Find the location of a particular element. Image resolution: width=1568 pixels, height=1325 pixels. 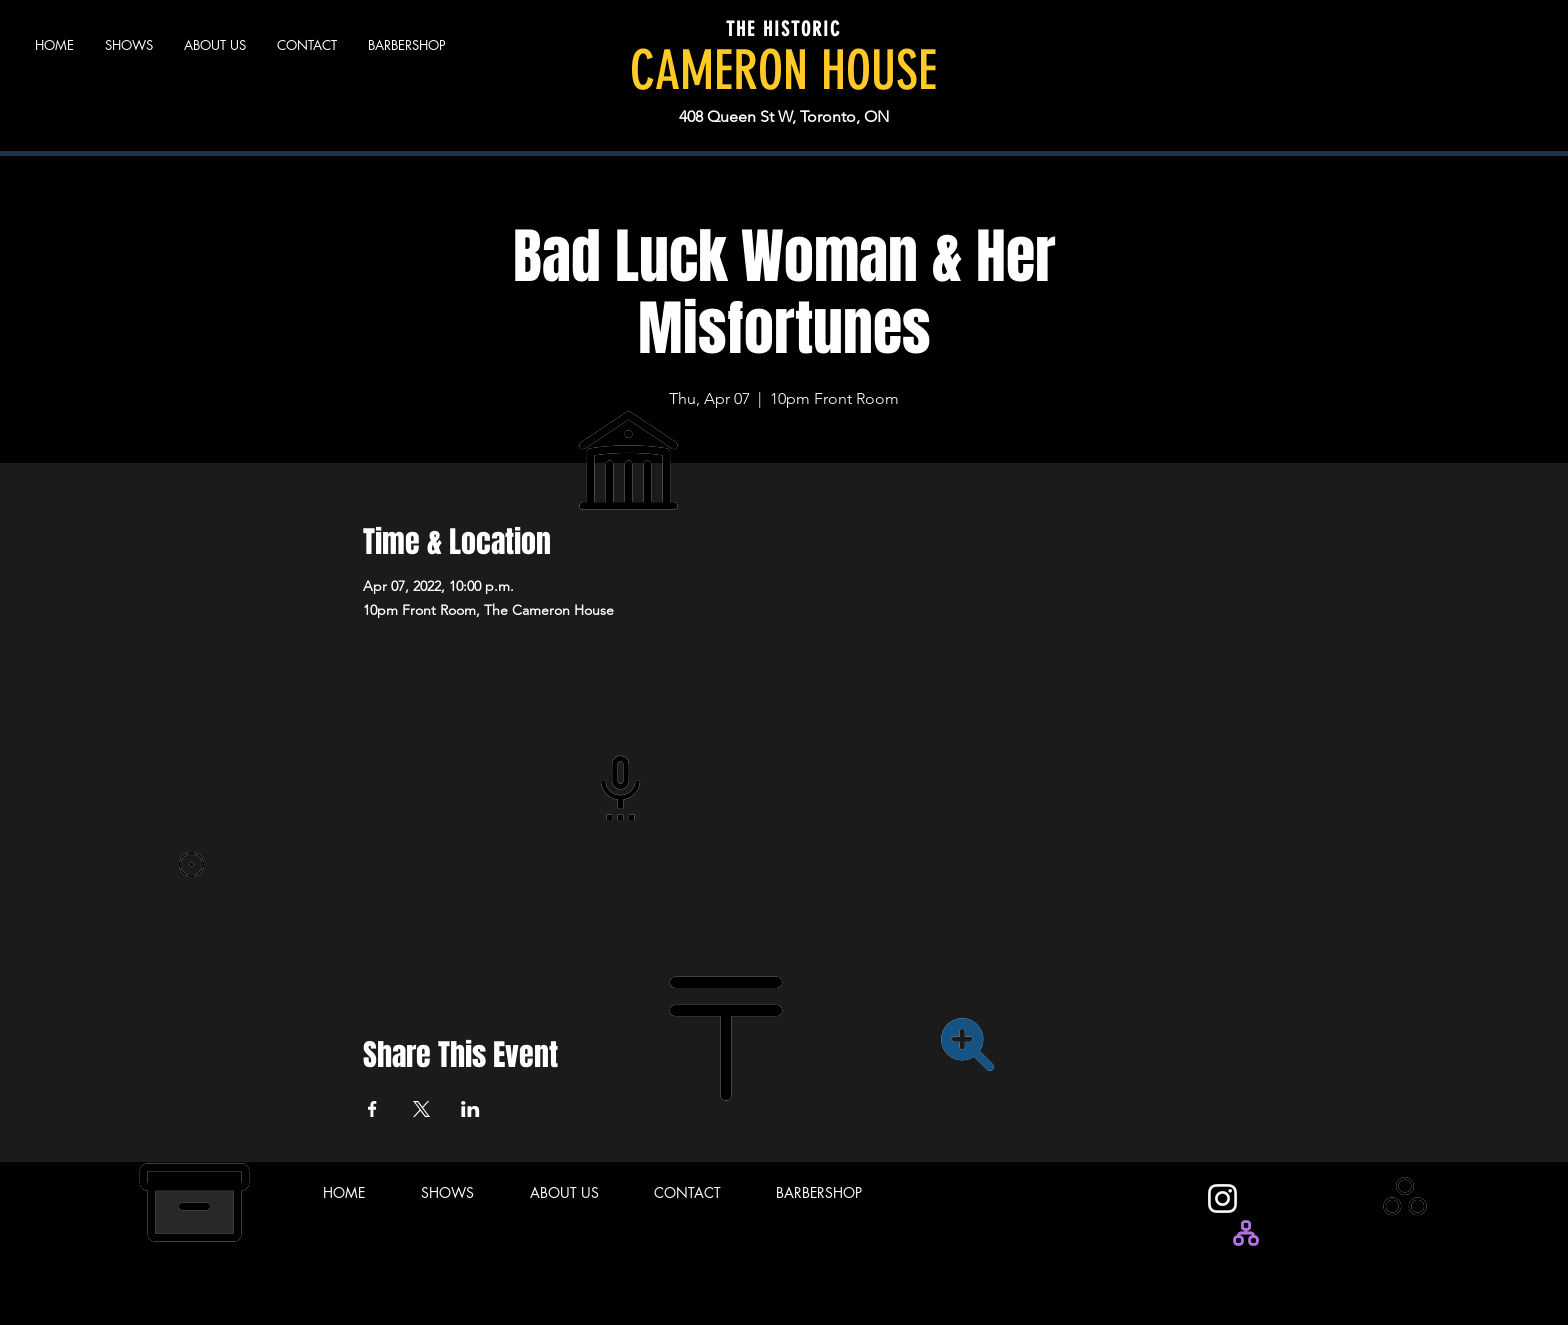

group or cluster related items is located at coordinates (1405, 1197).